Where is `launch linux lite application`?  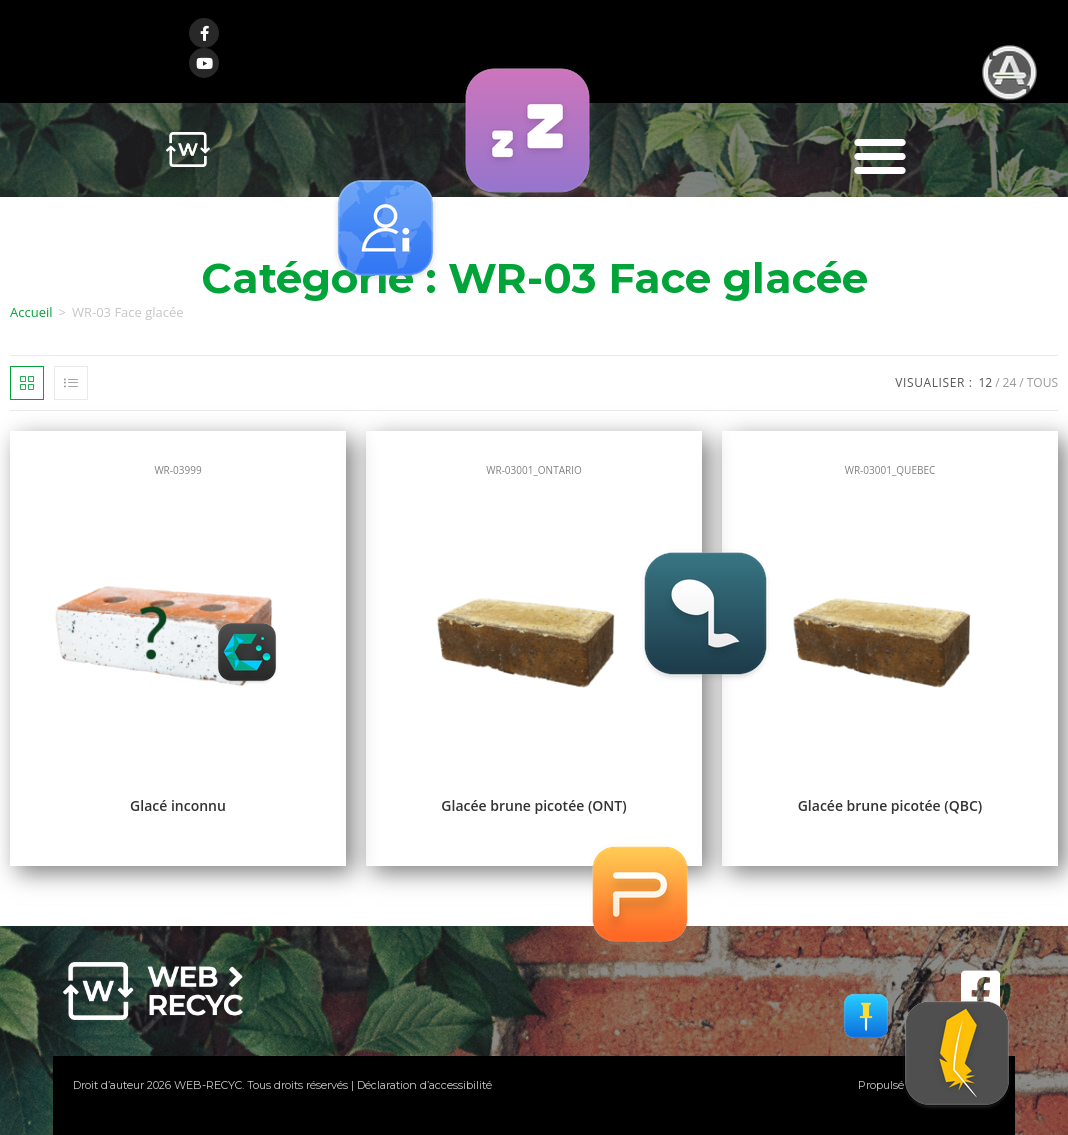 launch linux lite application is located at coordinates (957, 1053).